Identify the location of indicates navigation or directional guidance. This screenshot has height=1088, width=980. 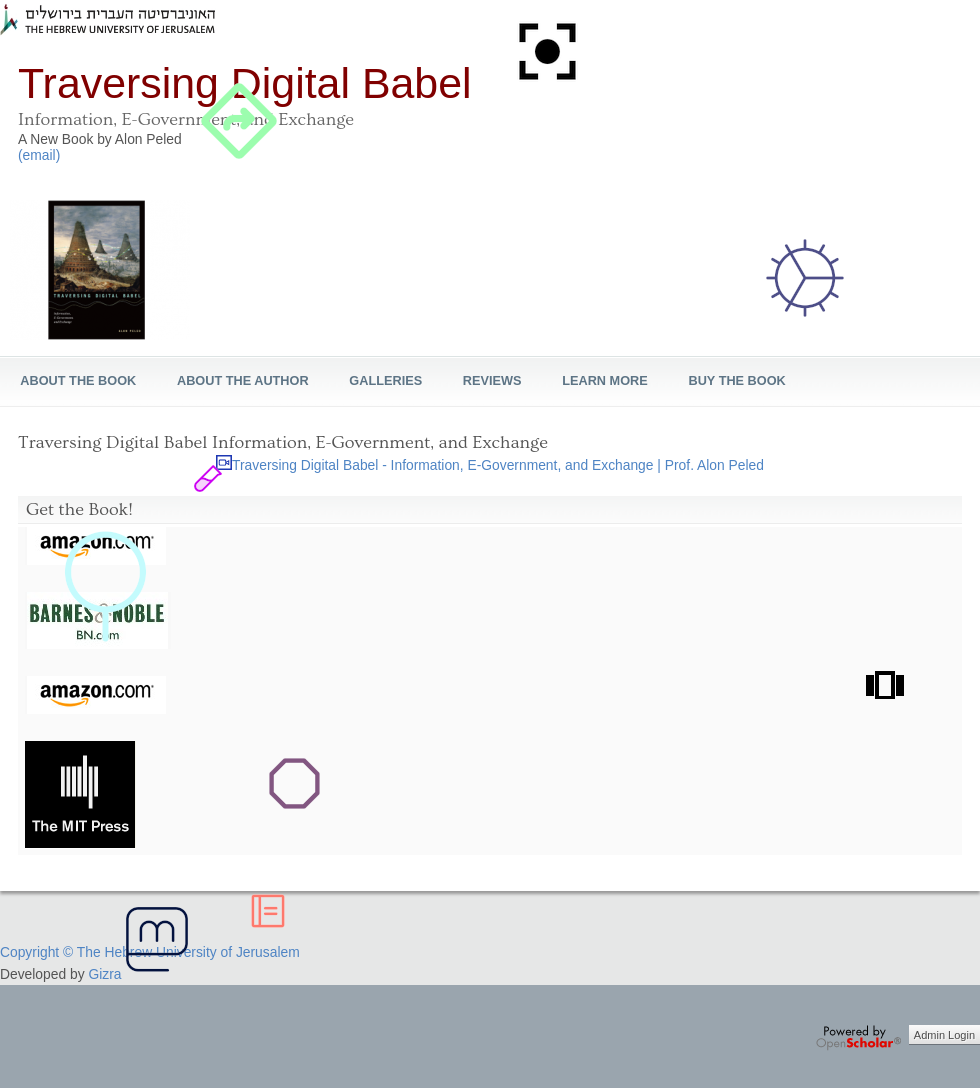
(239, 121).